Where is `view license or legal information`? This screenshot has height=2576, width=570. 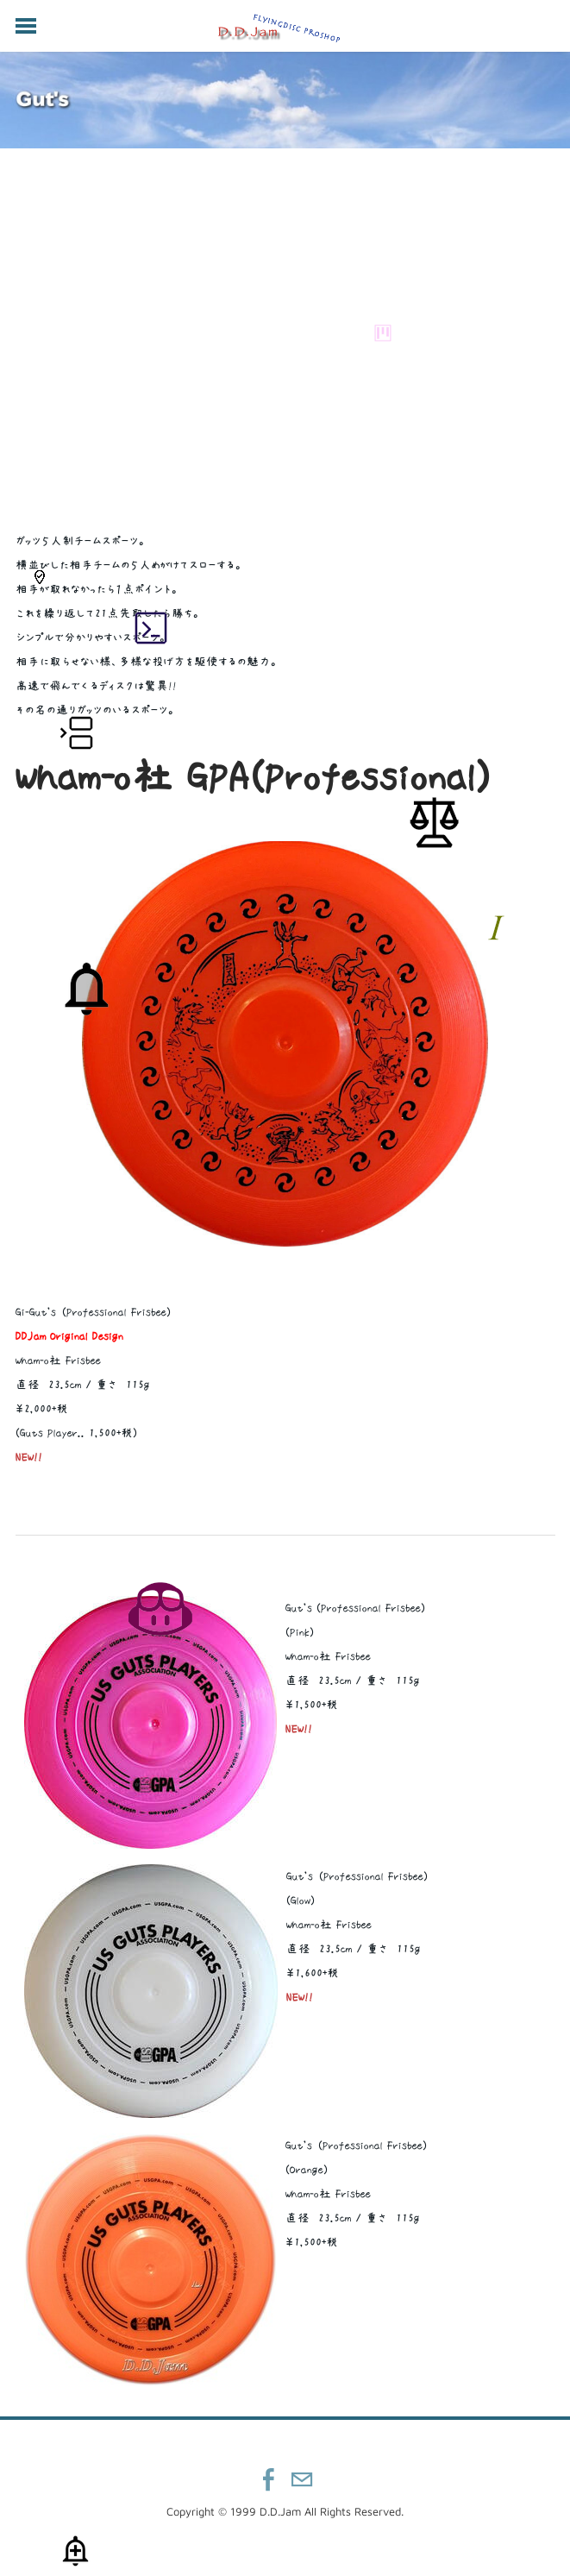 view license or legal information is located at coordinates (432, 823).